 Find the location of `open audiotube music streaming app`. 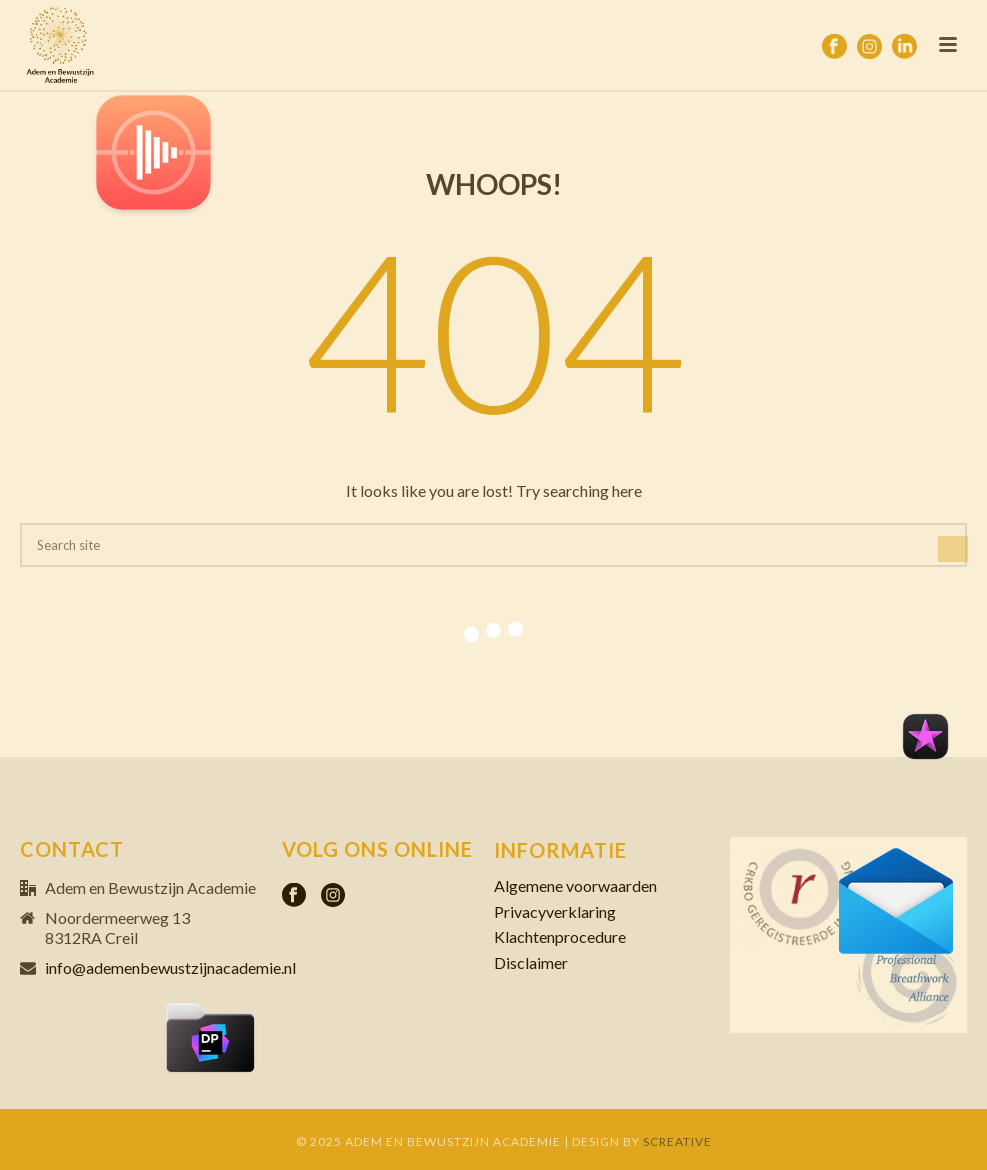

open audiotube music streaming app is located at coordinates (153, 152).